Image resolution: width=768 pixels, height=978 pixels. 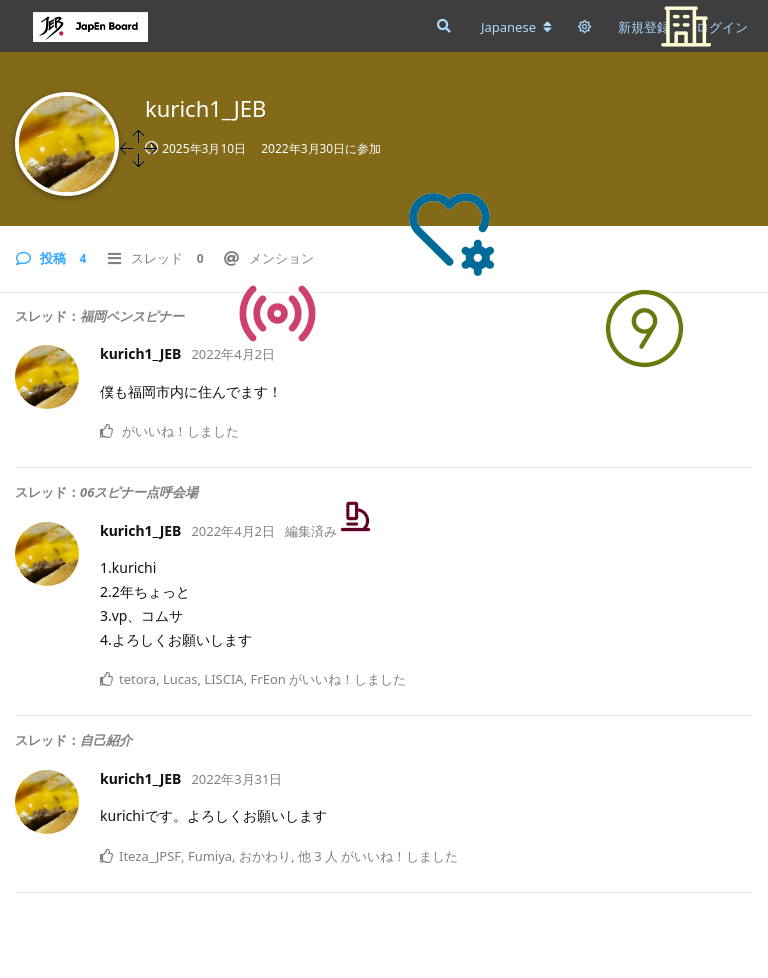 I want to click on view office or workplace location, so click(x=684, y=26).